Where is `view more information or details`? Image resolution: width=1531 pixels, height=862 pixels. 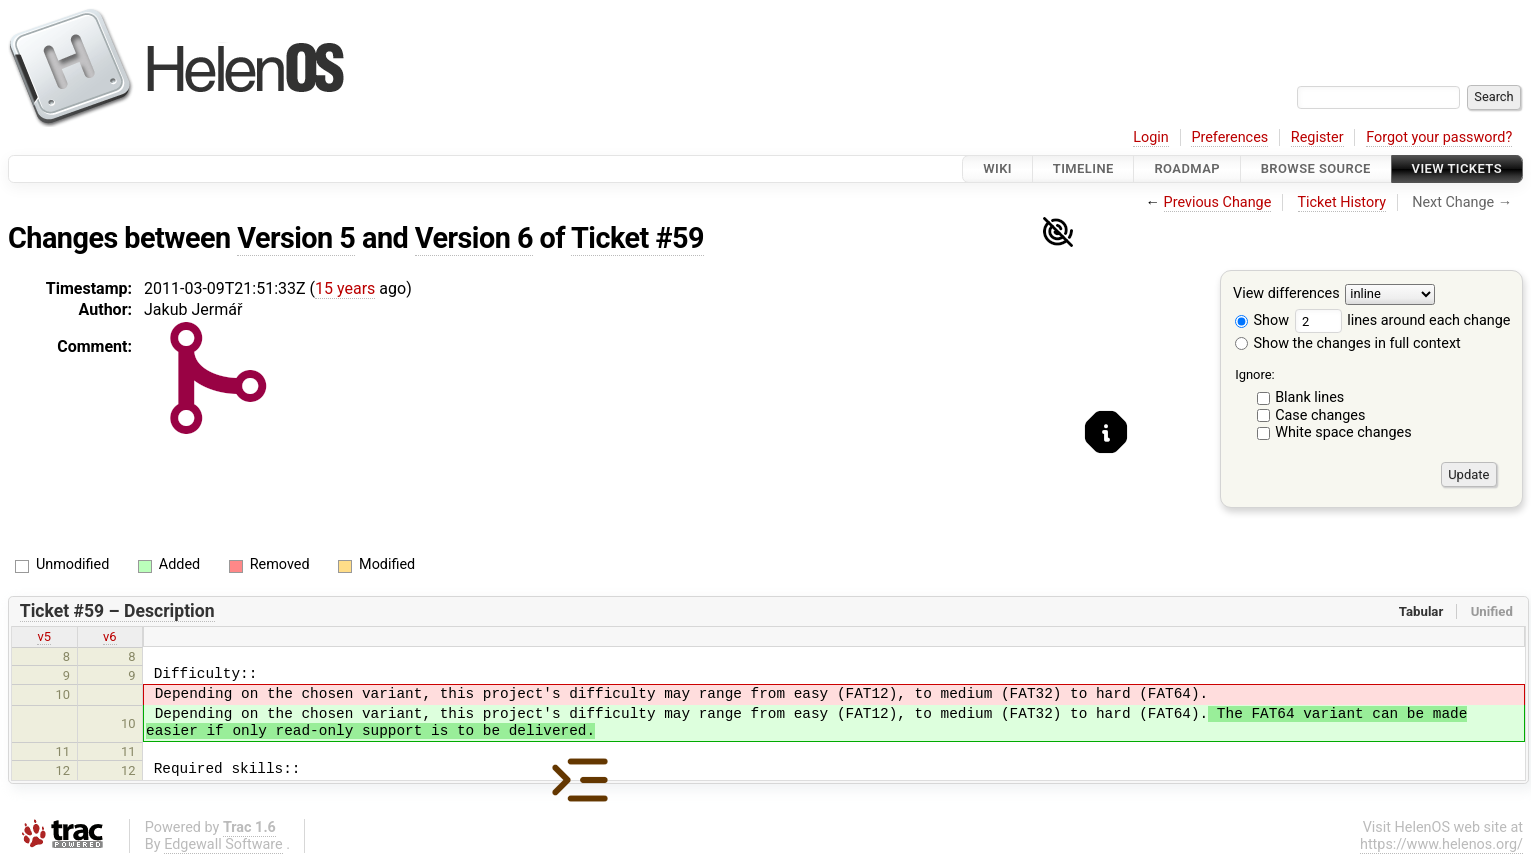
view more information or details is located at coordinates (1106, 432).